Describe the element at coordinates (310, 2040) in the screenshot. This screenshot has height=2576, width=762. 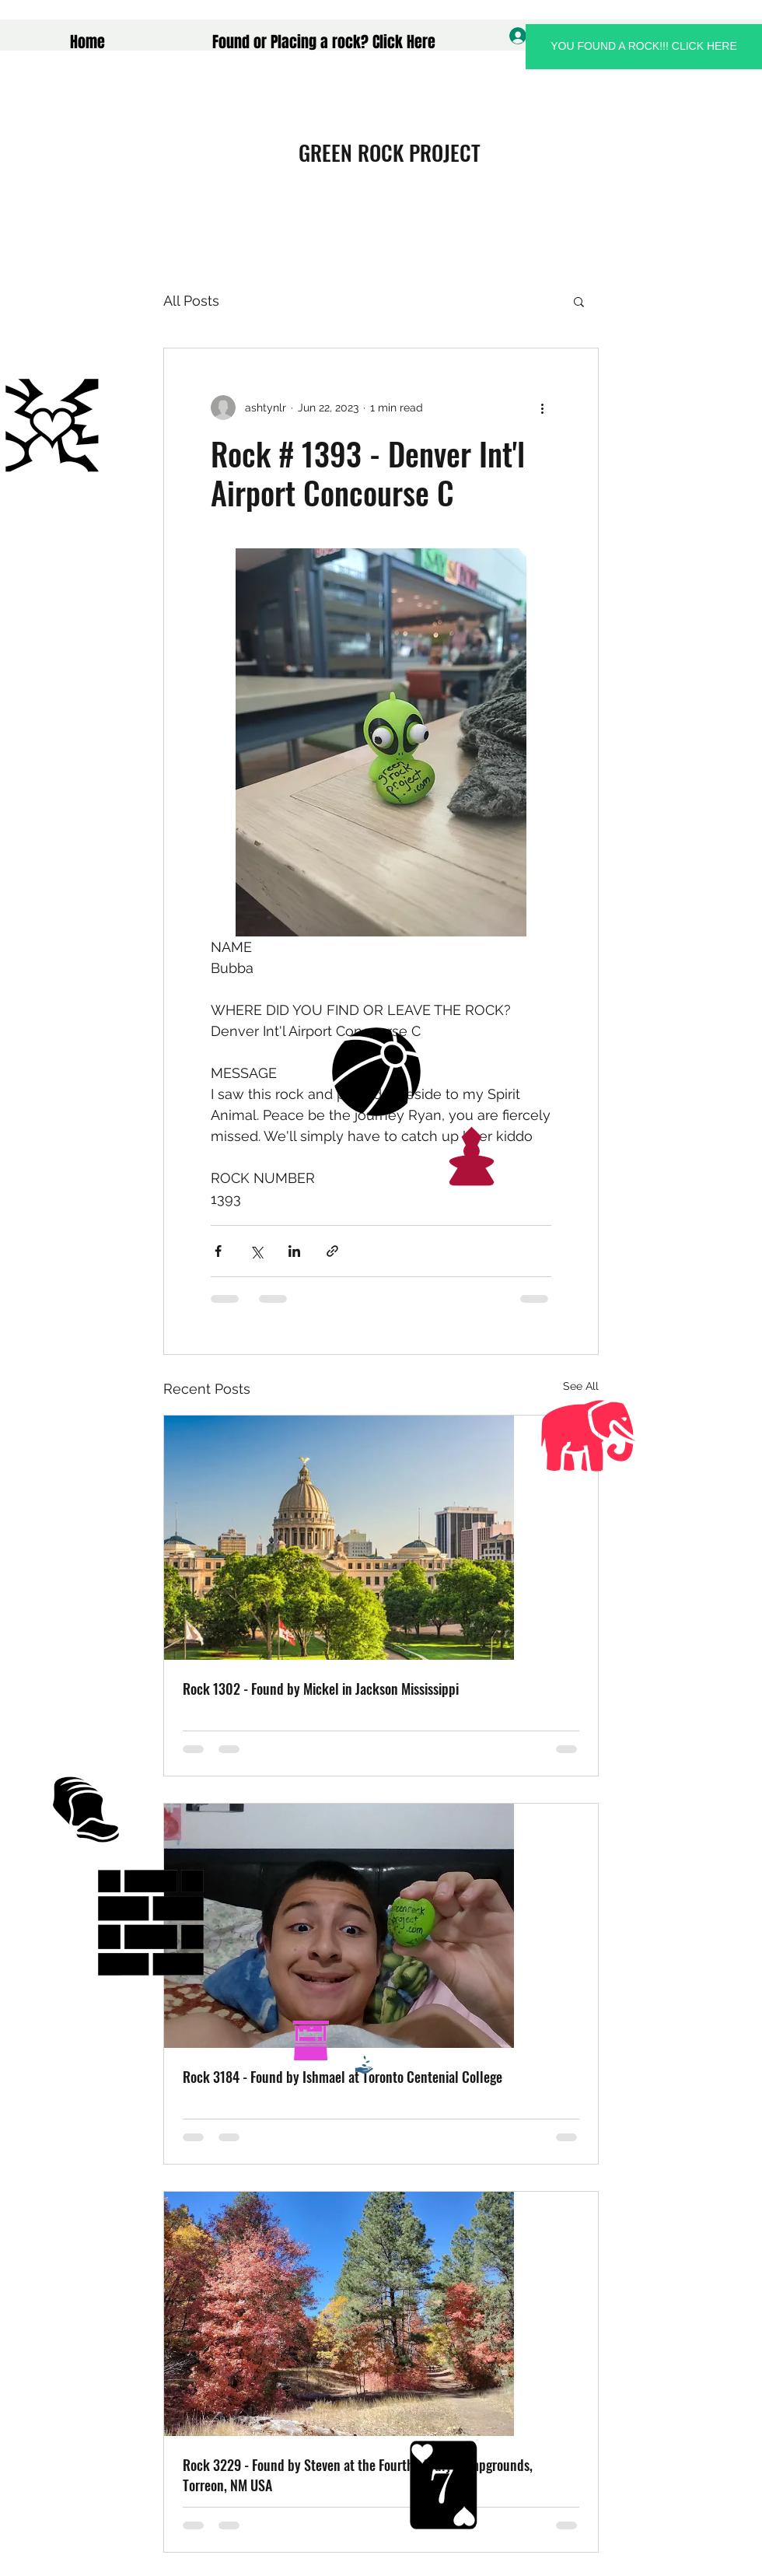
I see `access bunker or shelter location` at that location.